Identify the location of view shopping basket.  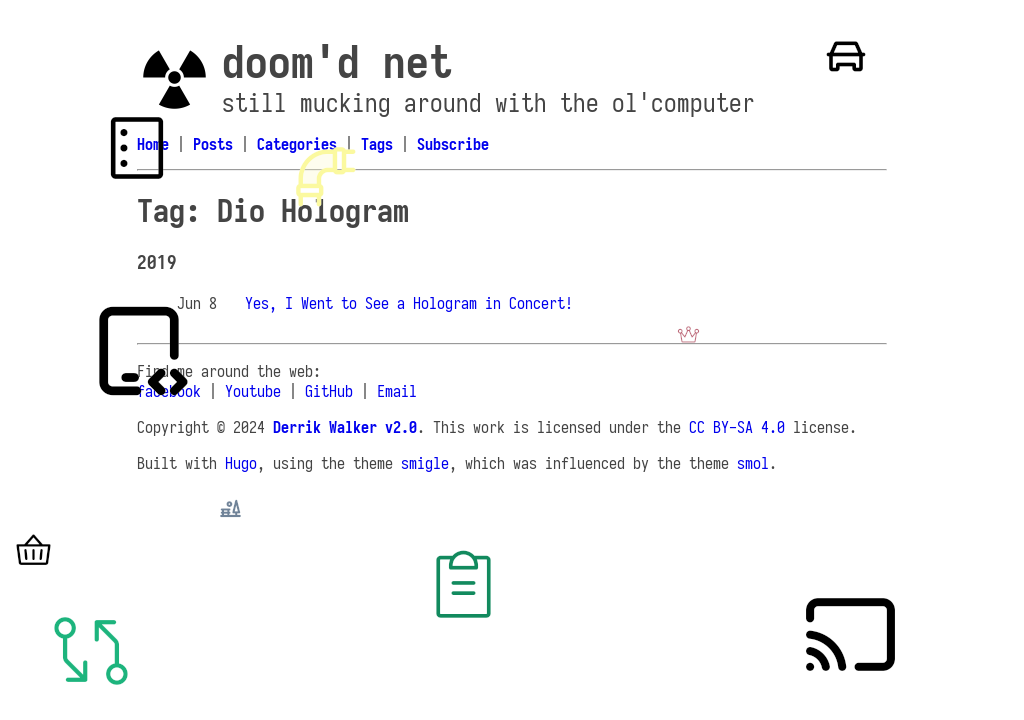
(33, 551).